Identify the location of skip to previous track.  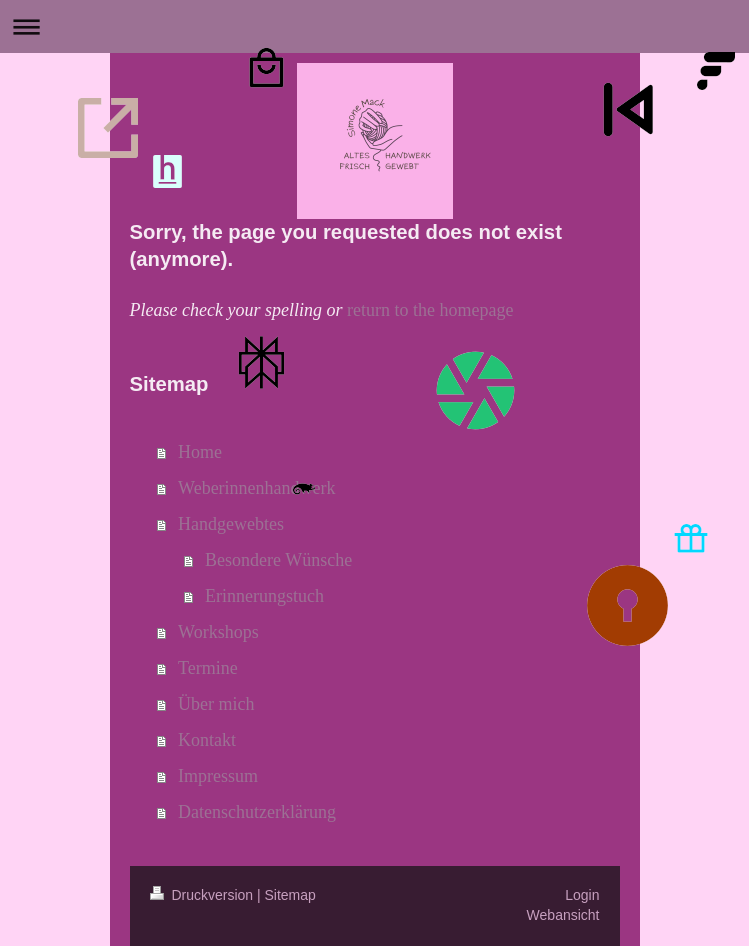
(630, 109).